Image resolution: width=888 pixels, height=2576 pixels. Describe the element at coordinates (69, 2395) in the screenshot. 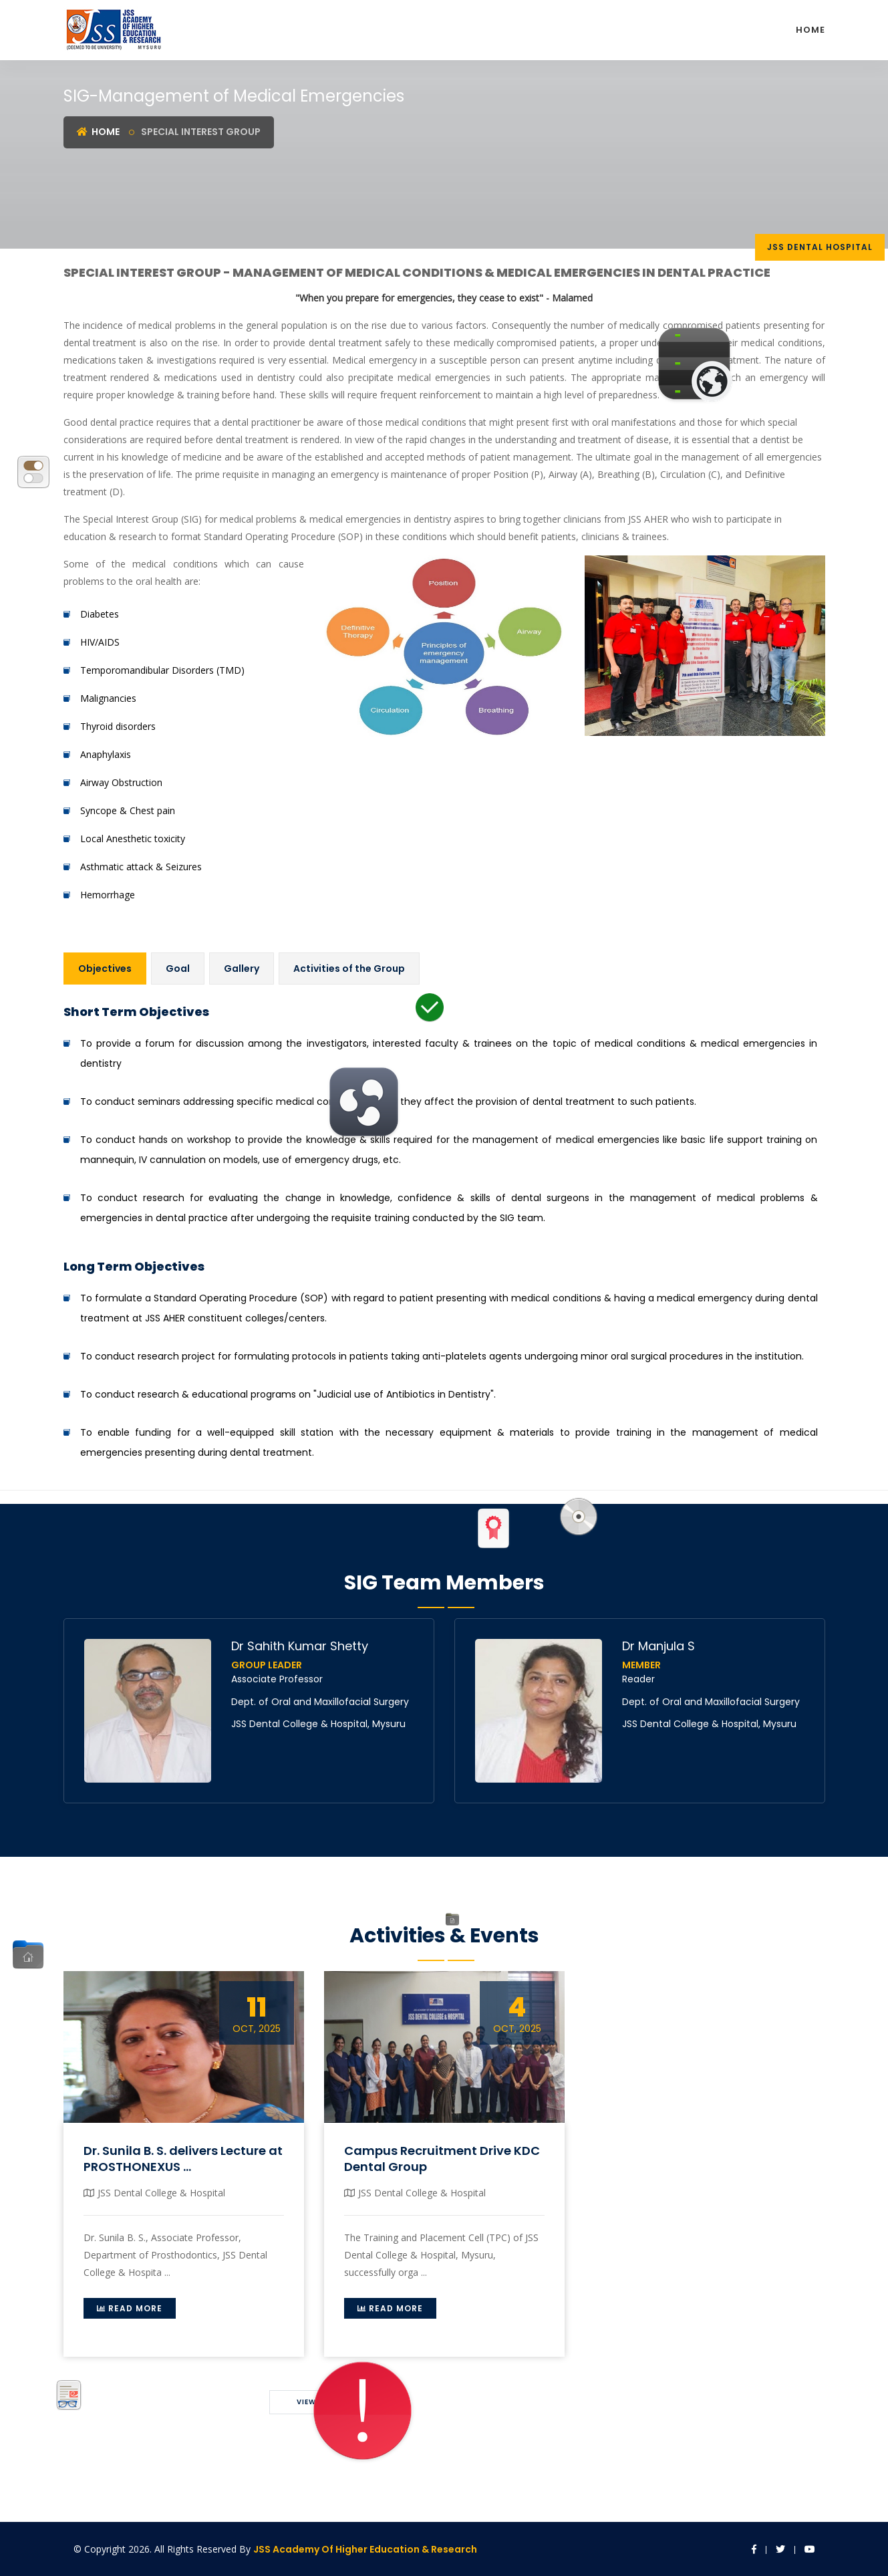

I see `open atril document viewer` at that location.